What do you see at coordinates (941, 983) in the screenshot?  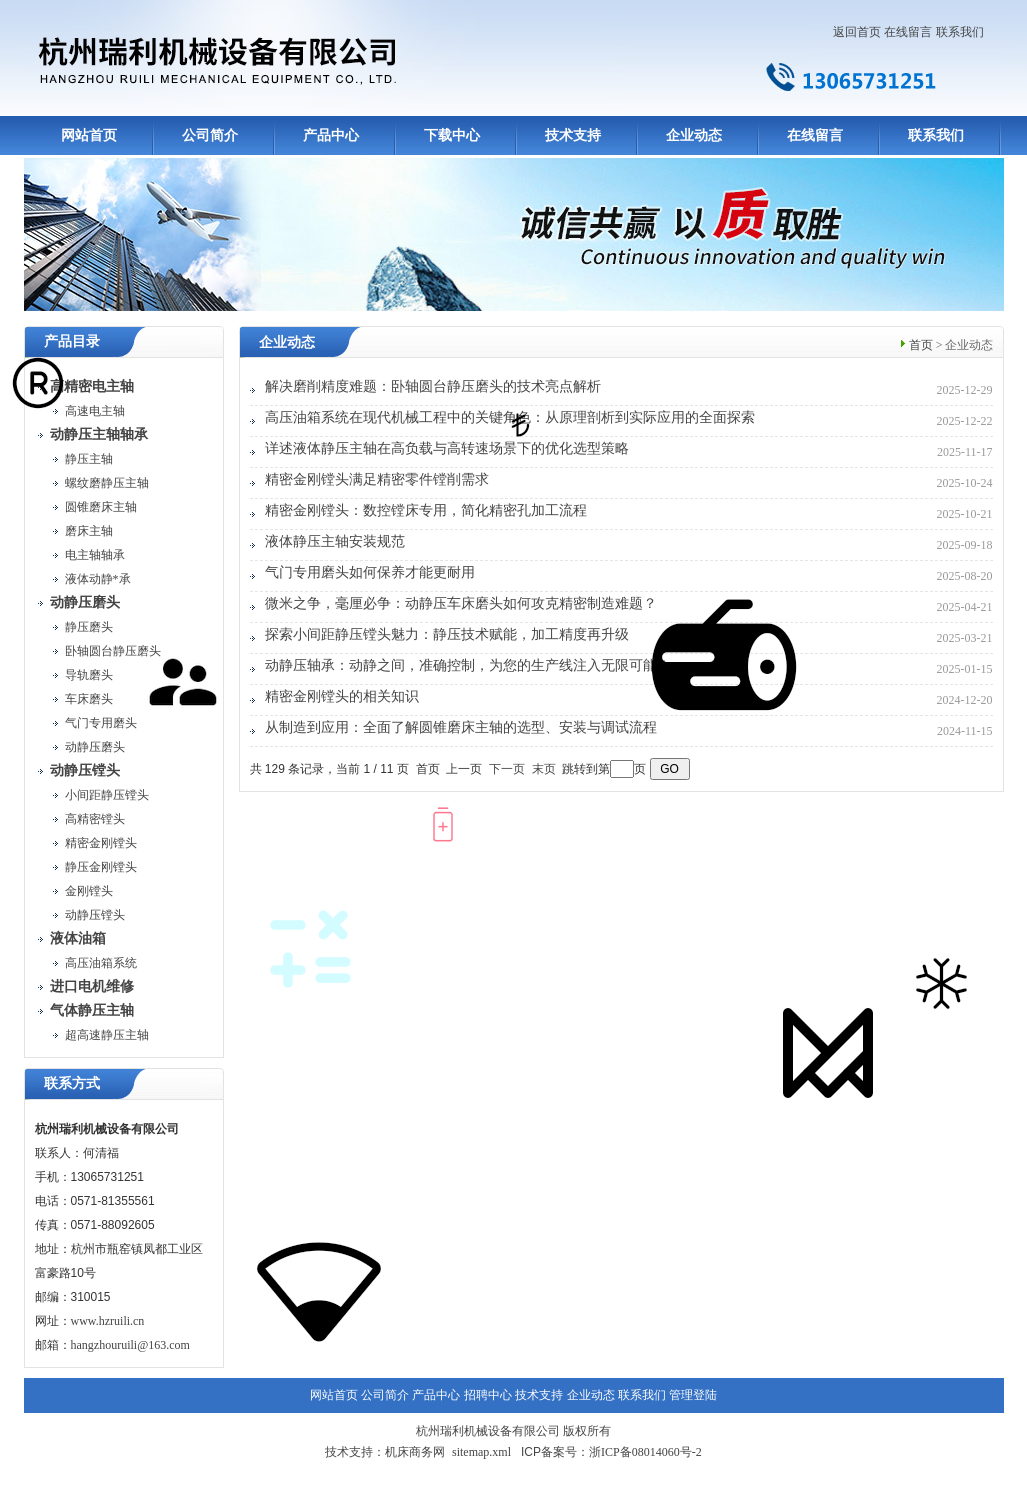 I see `toggle cooling or air conditioning mode` at bounding box center [941, 983].